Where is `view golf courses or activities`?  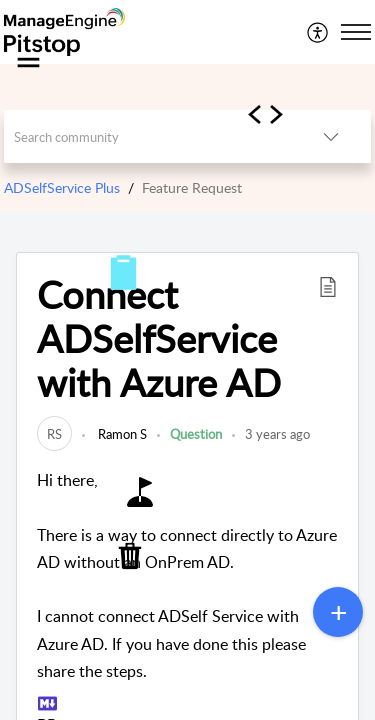
view golf courses or activities is located at coordinates (140, 492).